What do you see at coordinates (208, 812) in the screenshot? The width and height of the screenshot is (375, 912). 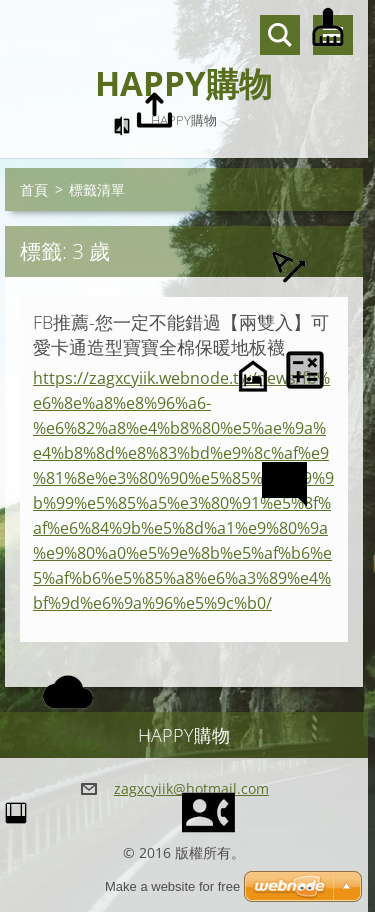 I see `call a contact from your address book` at bounding box center [208, 812].